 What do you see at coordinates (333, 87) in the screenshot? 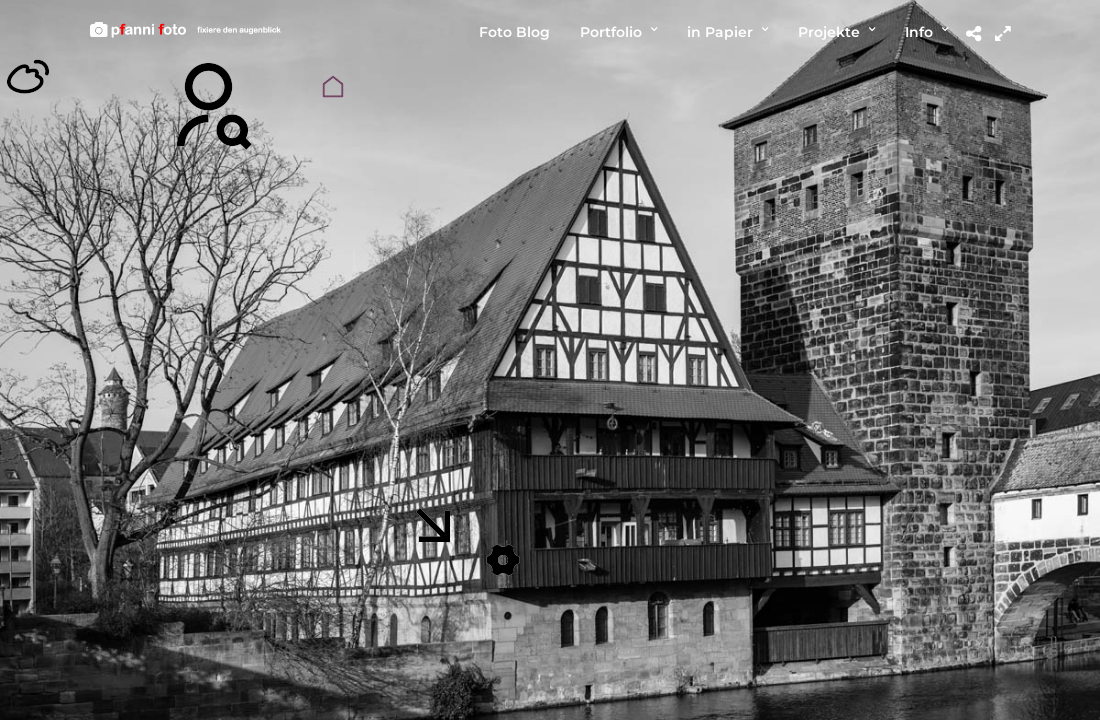
I see `navigate to home screen` at bounding box center [333, 87].